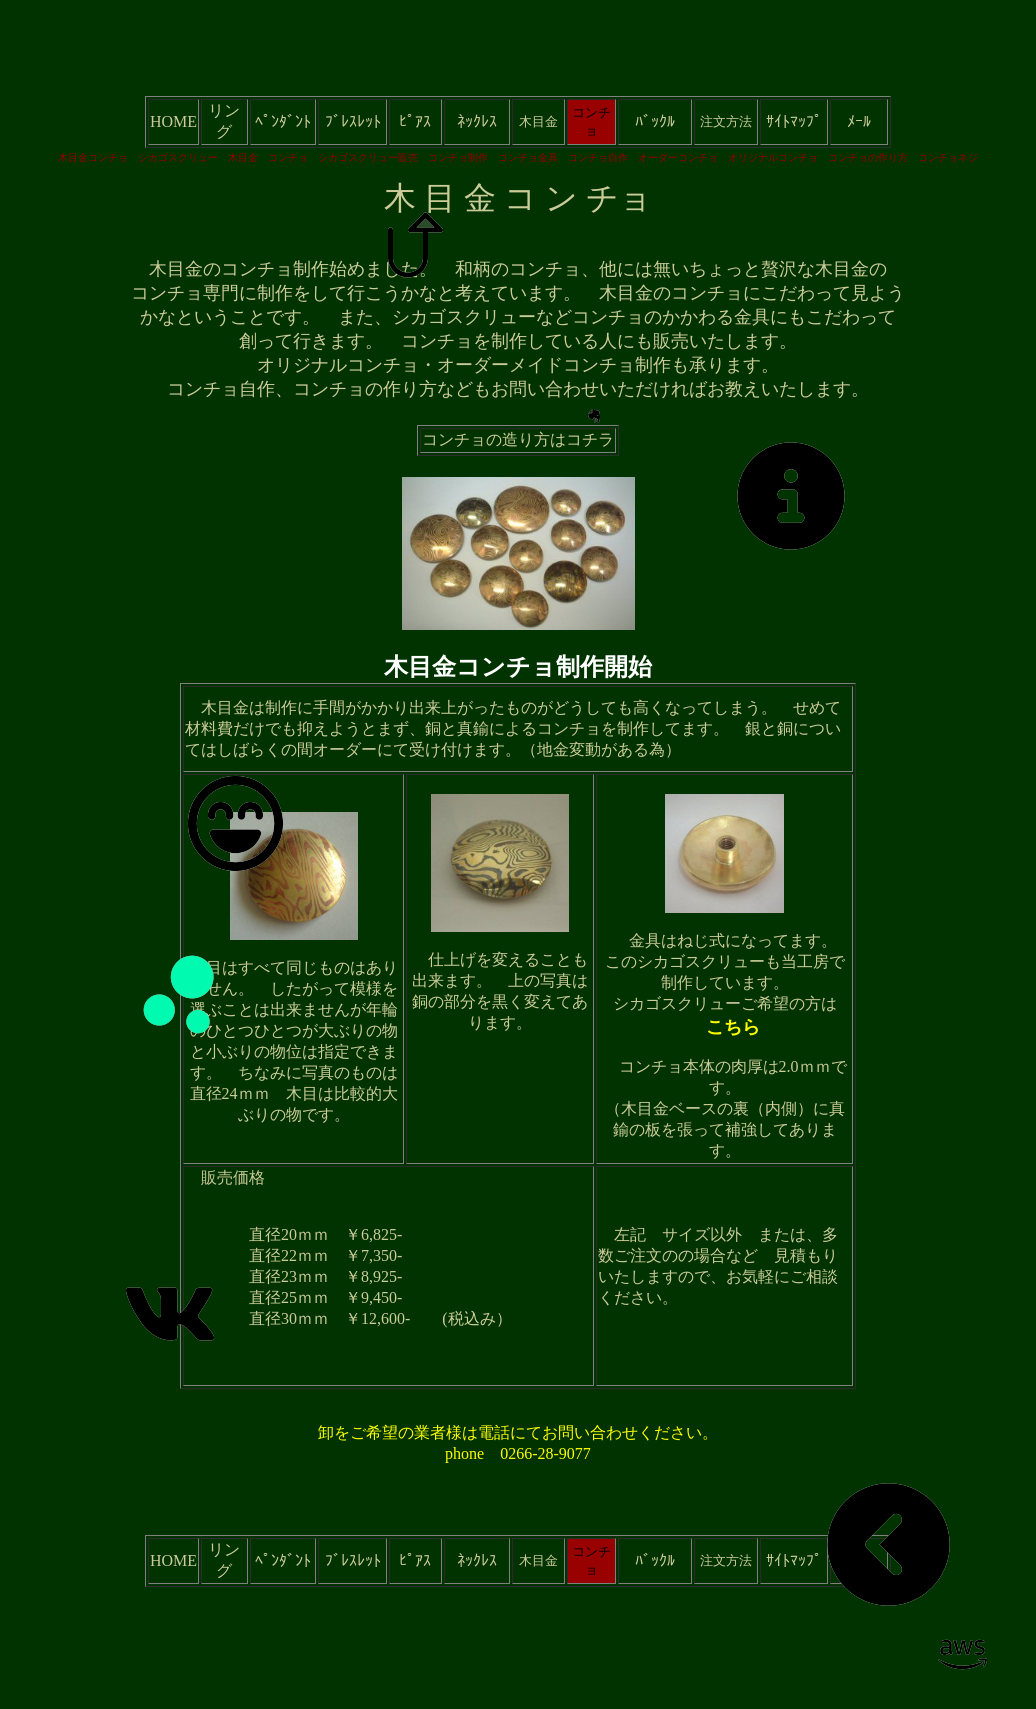 The width and height of the screenshot is (1036, 1709). Describe the element at coordinates (170, 1314) in the screenshot. I see `open VK social network` at that location.